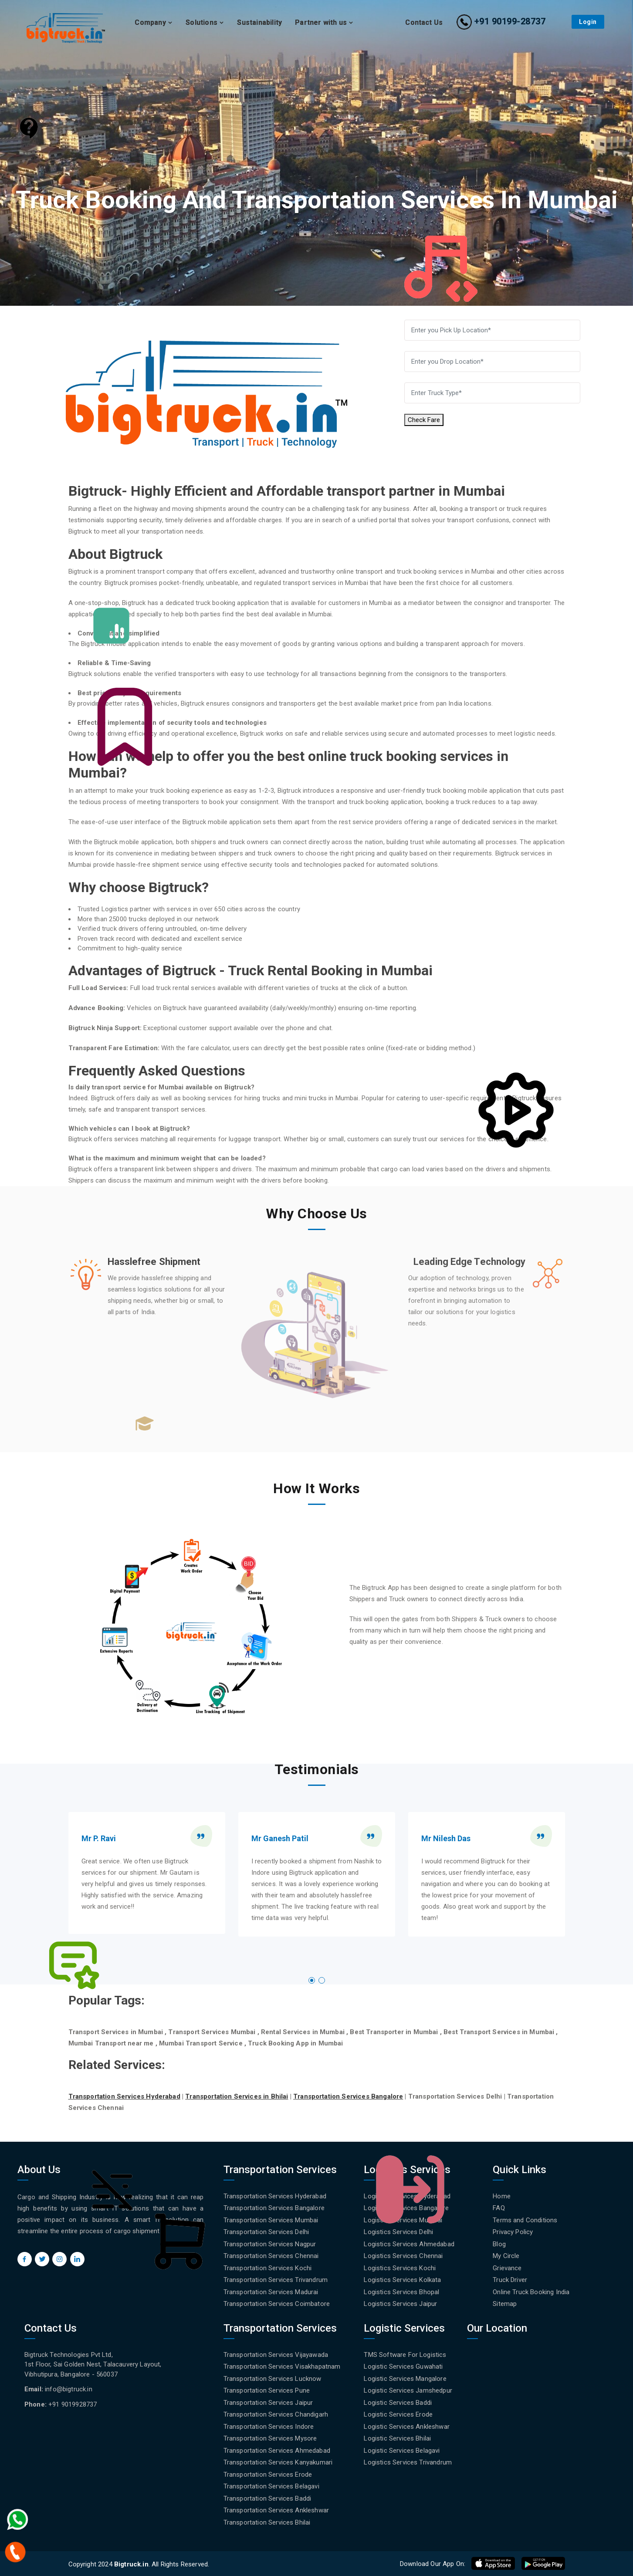 The image size is (633, 2576). What do you see at coordinates (29, 128) in the screenshot?
I see `contact customer support` at bounding box center [29, 128].